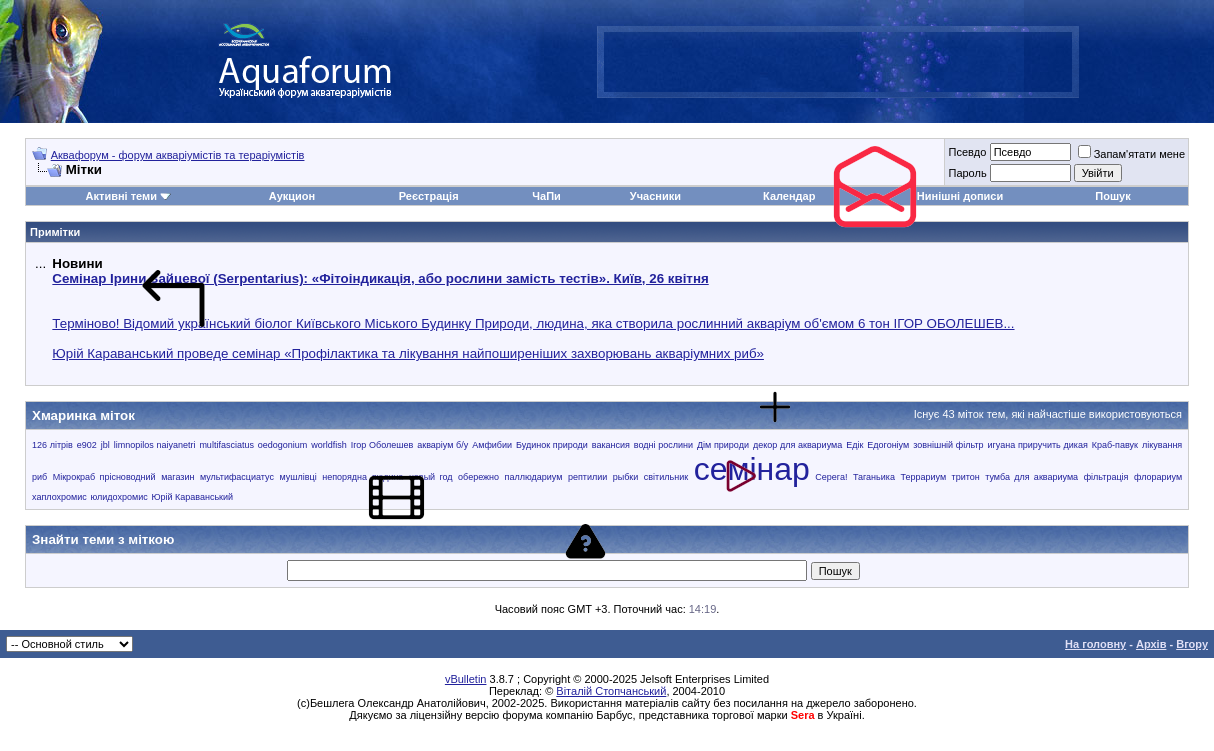 The width and height of the screenshot is (1214, 751). I want to click on add a new item, so click(775, 407).